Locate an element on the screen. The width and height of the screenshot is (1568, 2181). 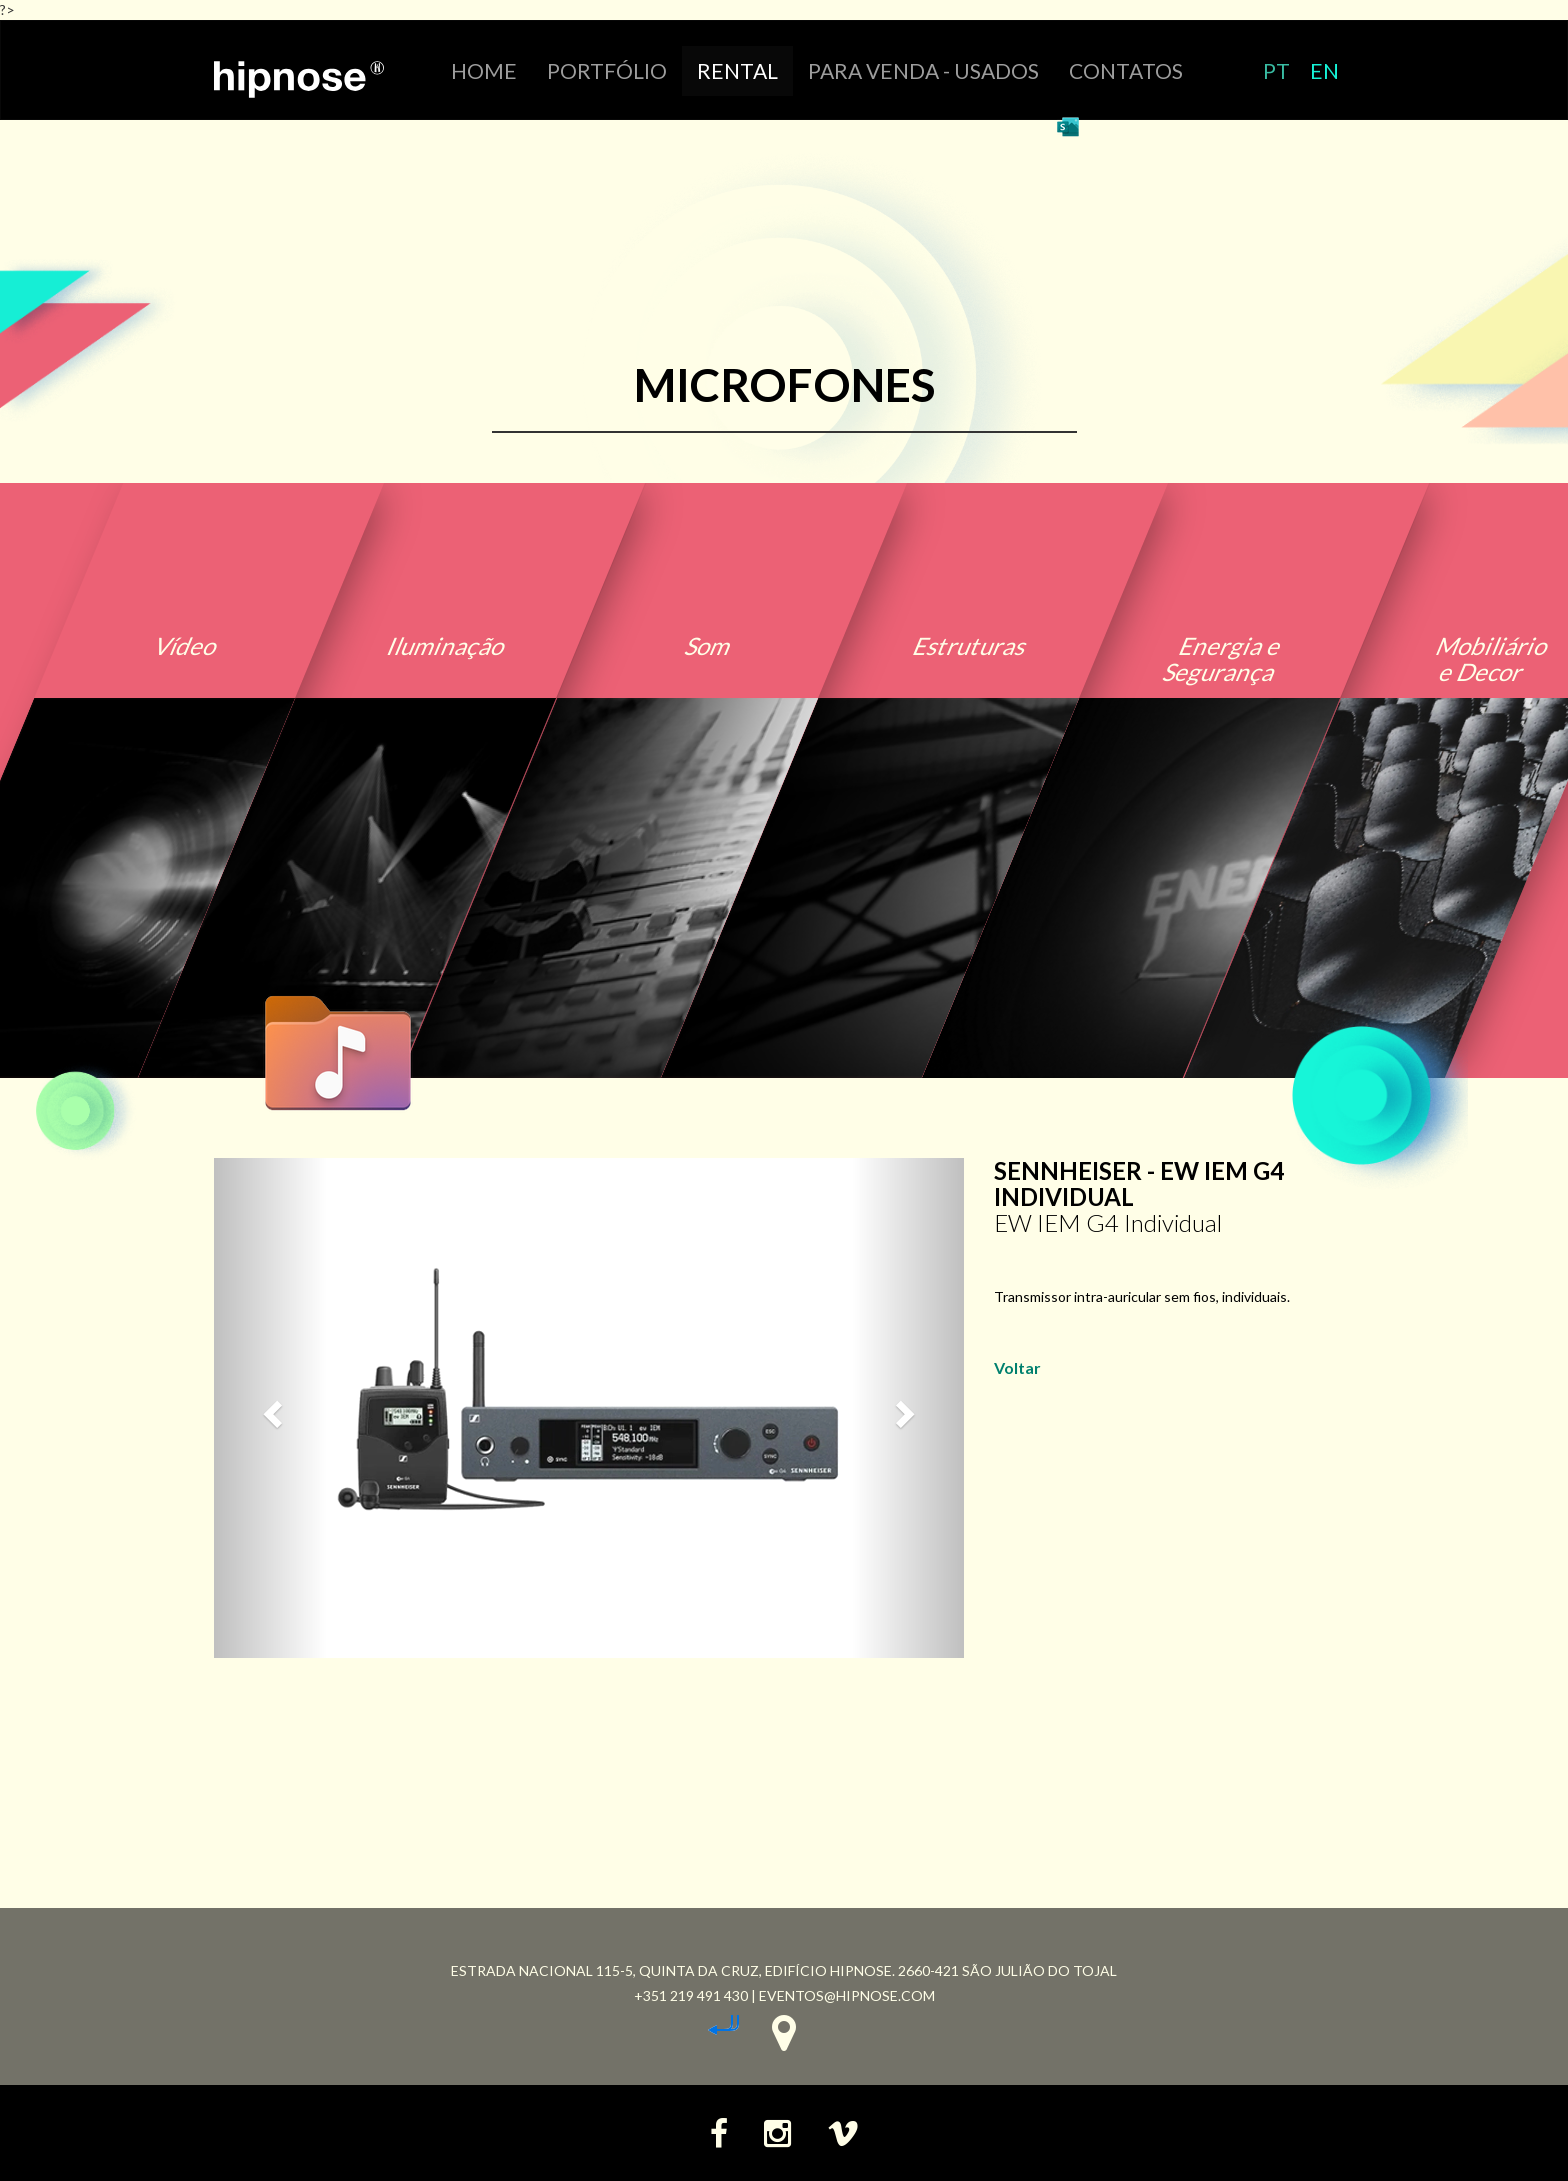
reply to all recipients of an email is located at coordinates (723, 2023).